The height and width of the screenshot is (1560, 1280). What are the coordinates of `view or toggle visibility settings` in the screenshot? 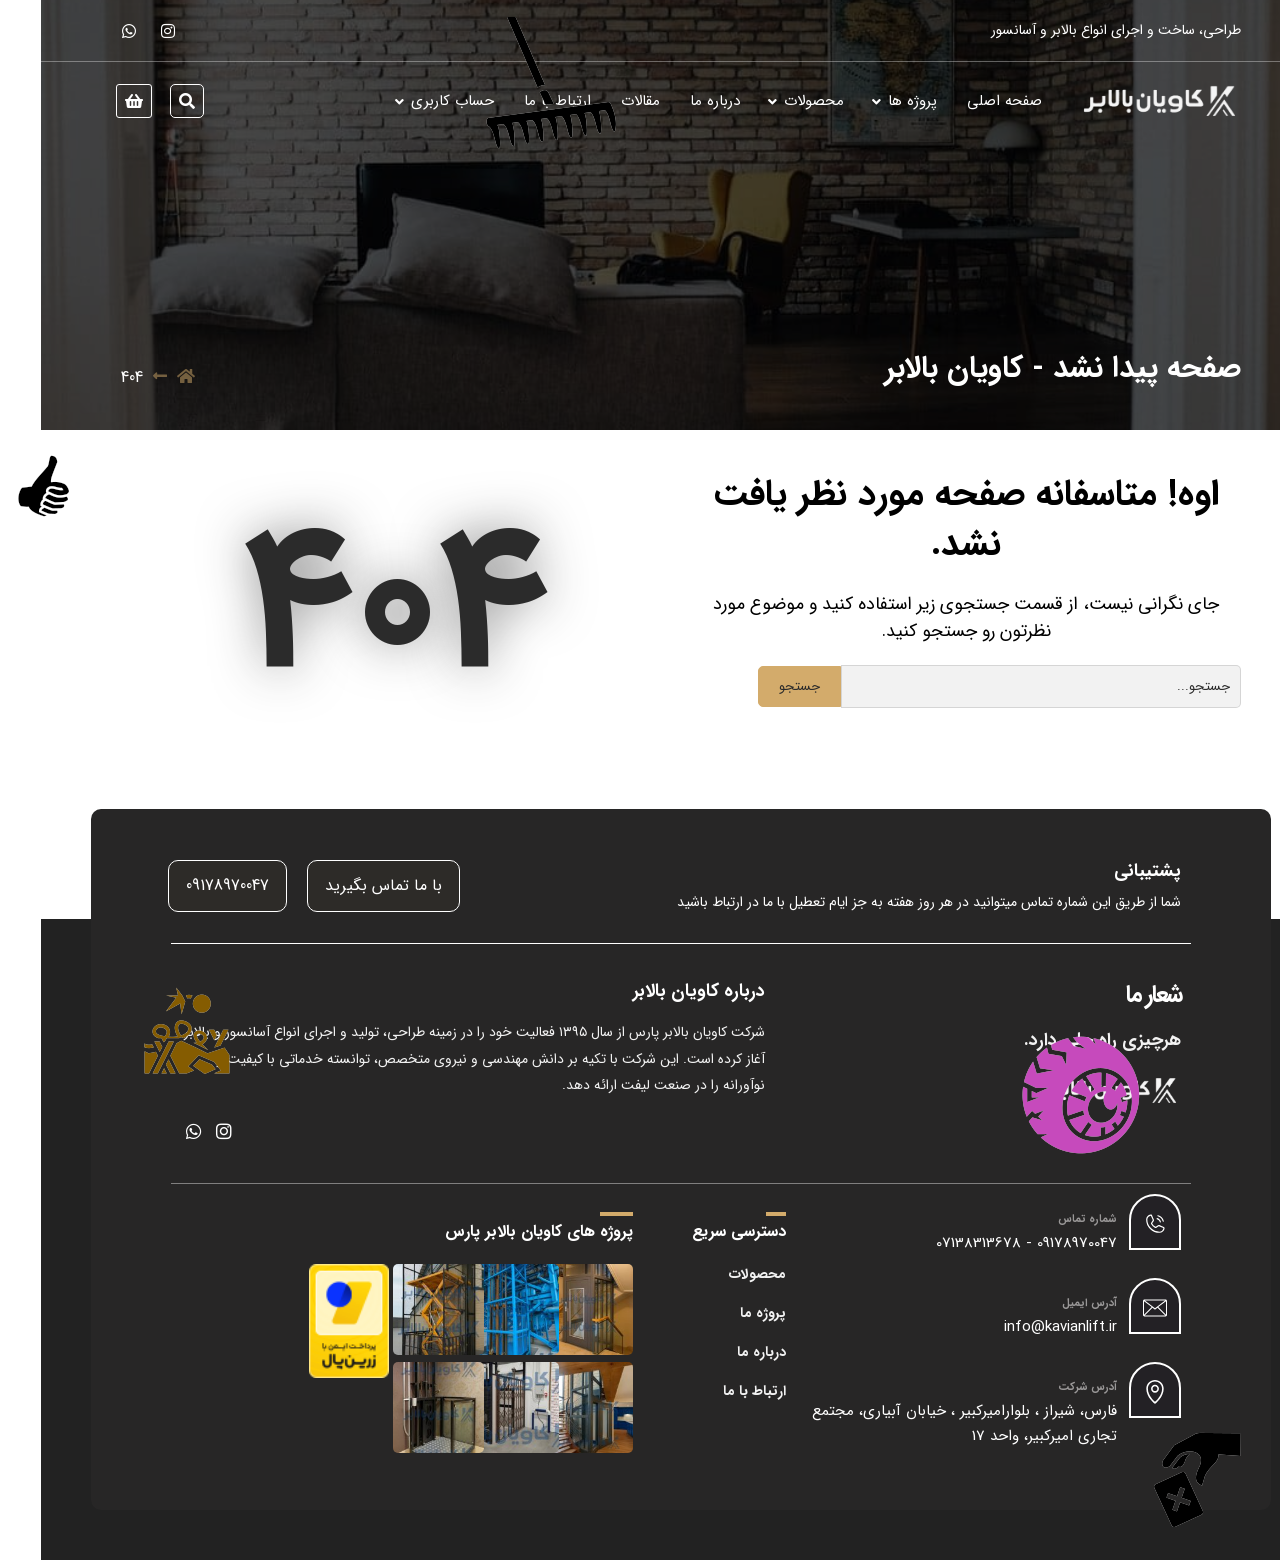 It's located at (1080, 1095).